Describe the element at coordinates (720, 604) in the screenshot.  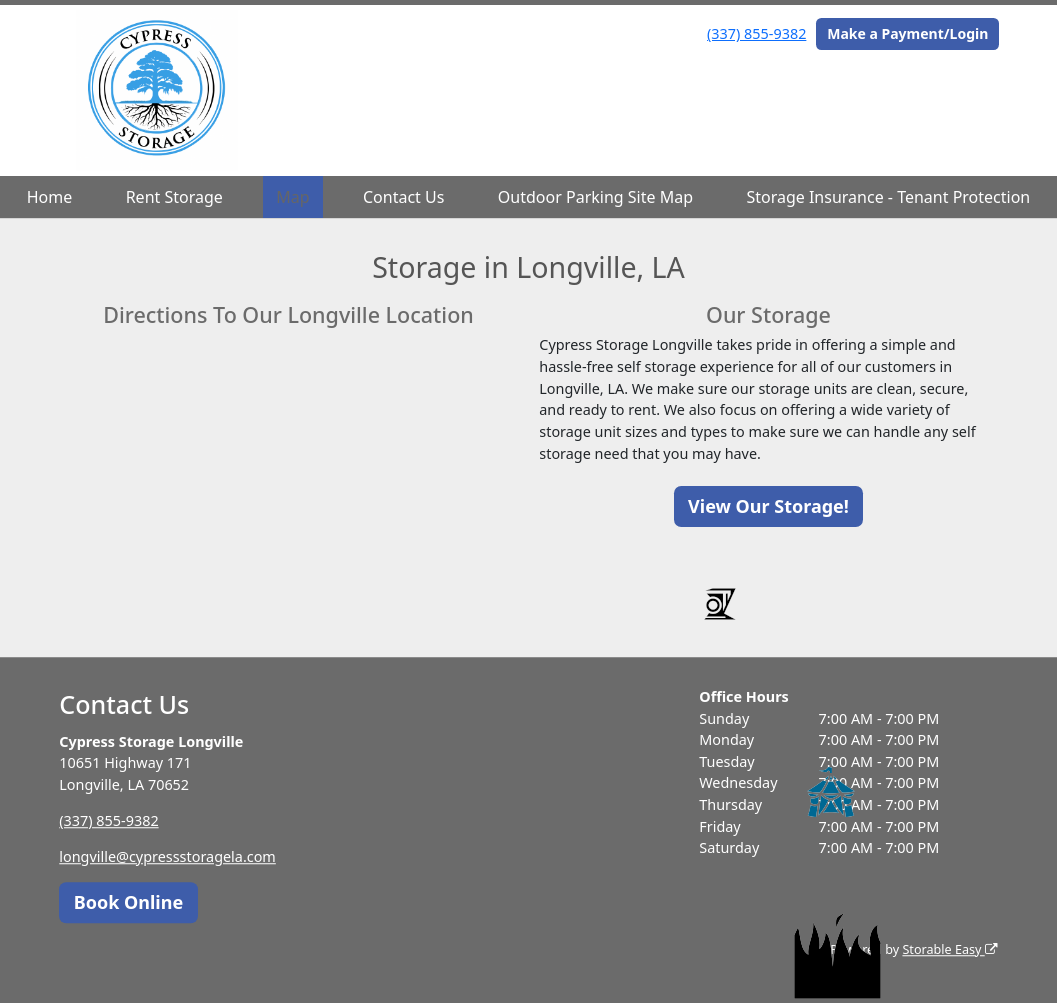
I see `abstract game element or power-up` at that location.